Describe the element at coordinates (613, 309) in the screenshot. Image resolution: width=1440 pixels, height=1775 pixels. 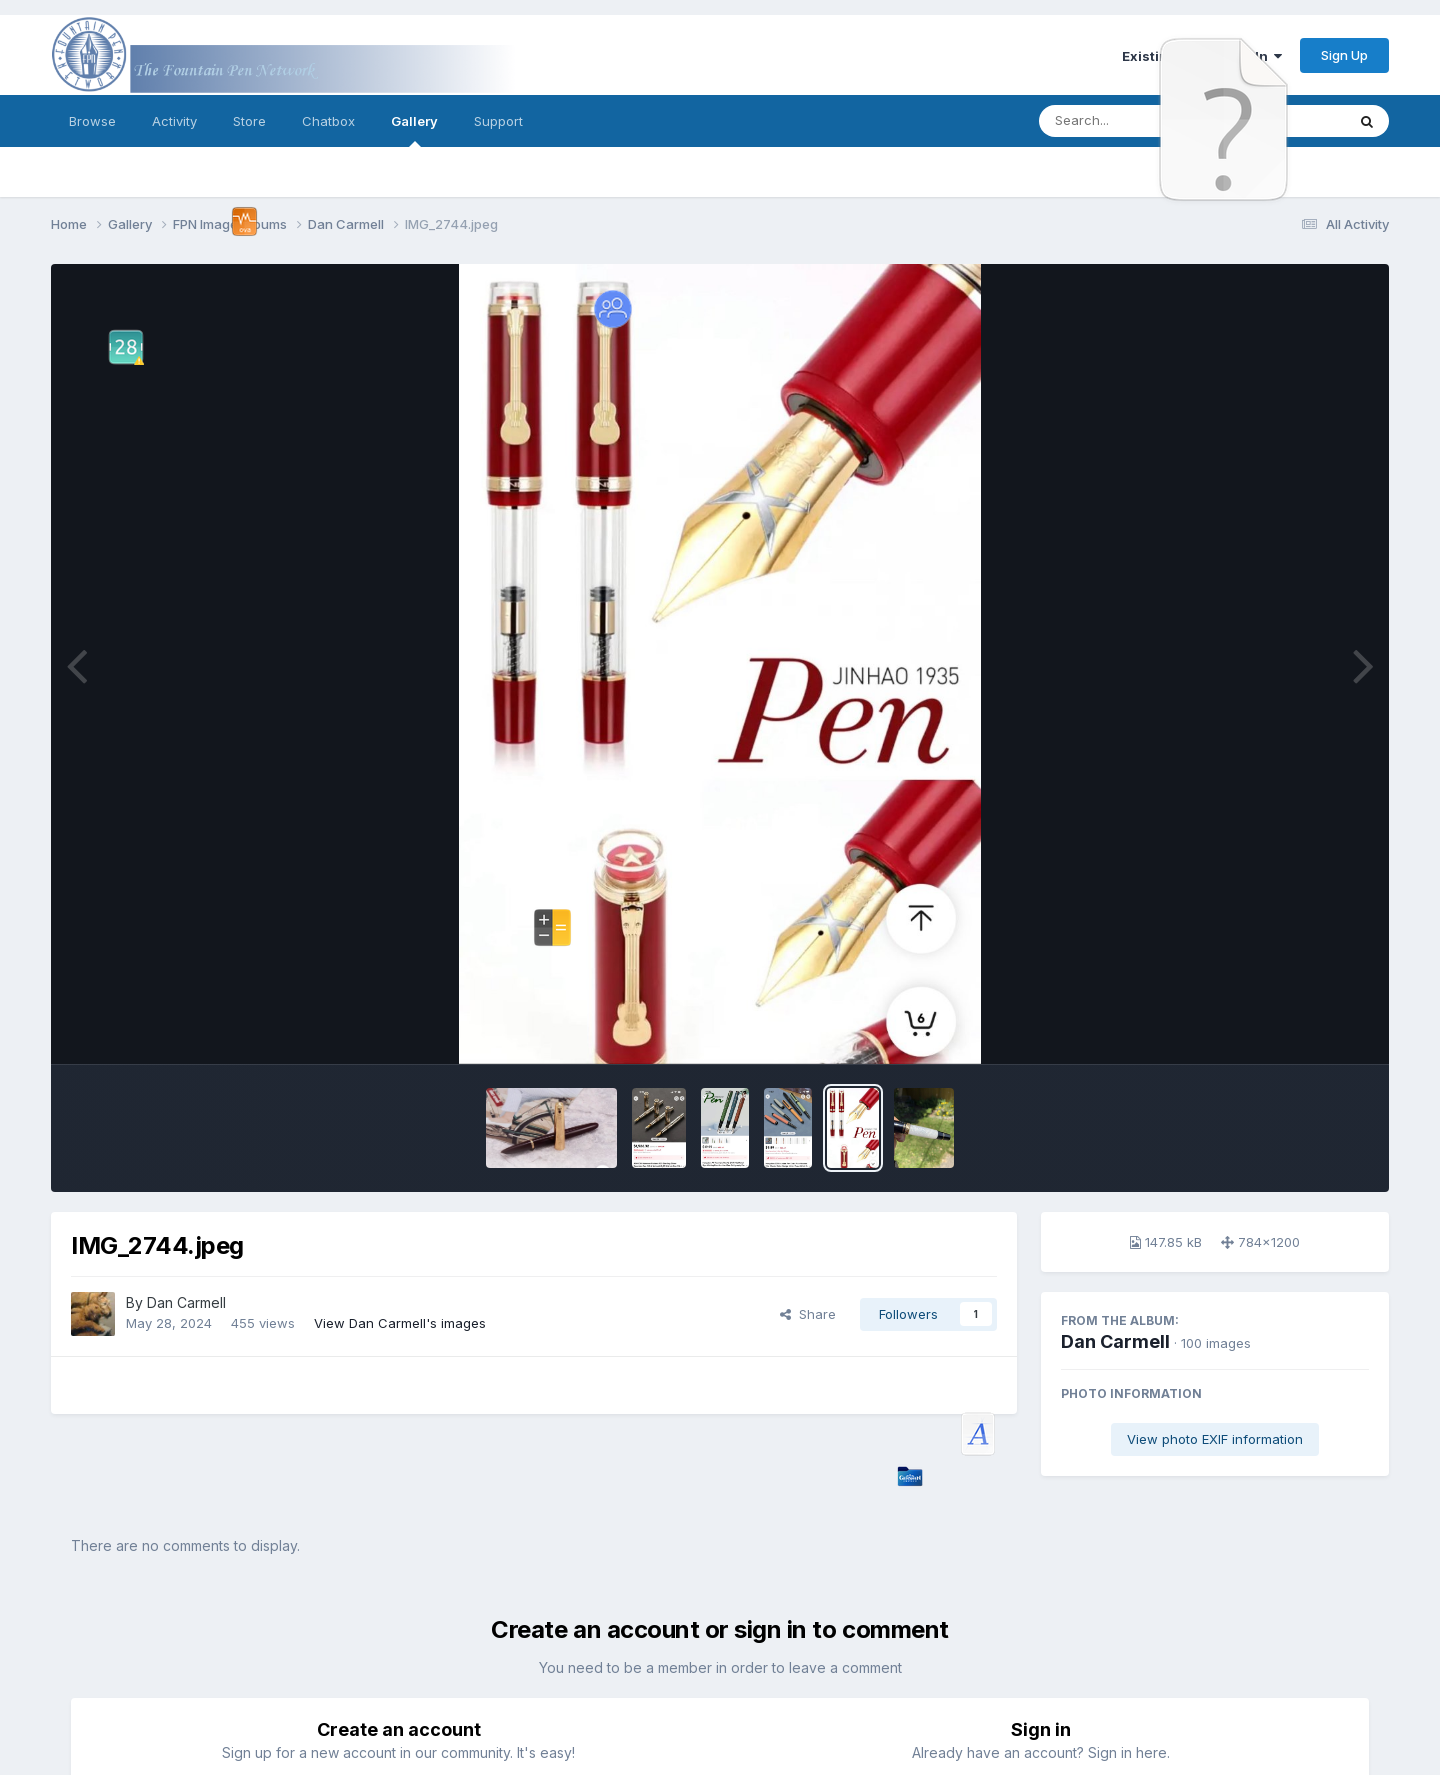
I see `manage user accounts and groups` at that location.